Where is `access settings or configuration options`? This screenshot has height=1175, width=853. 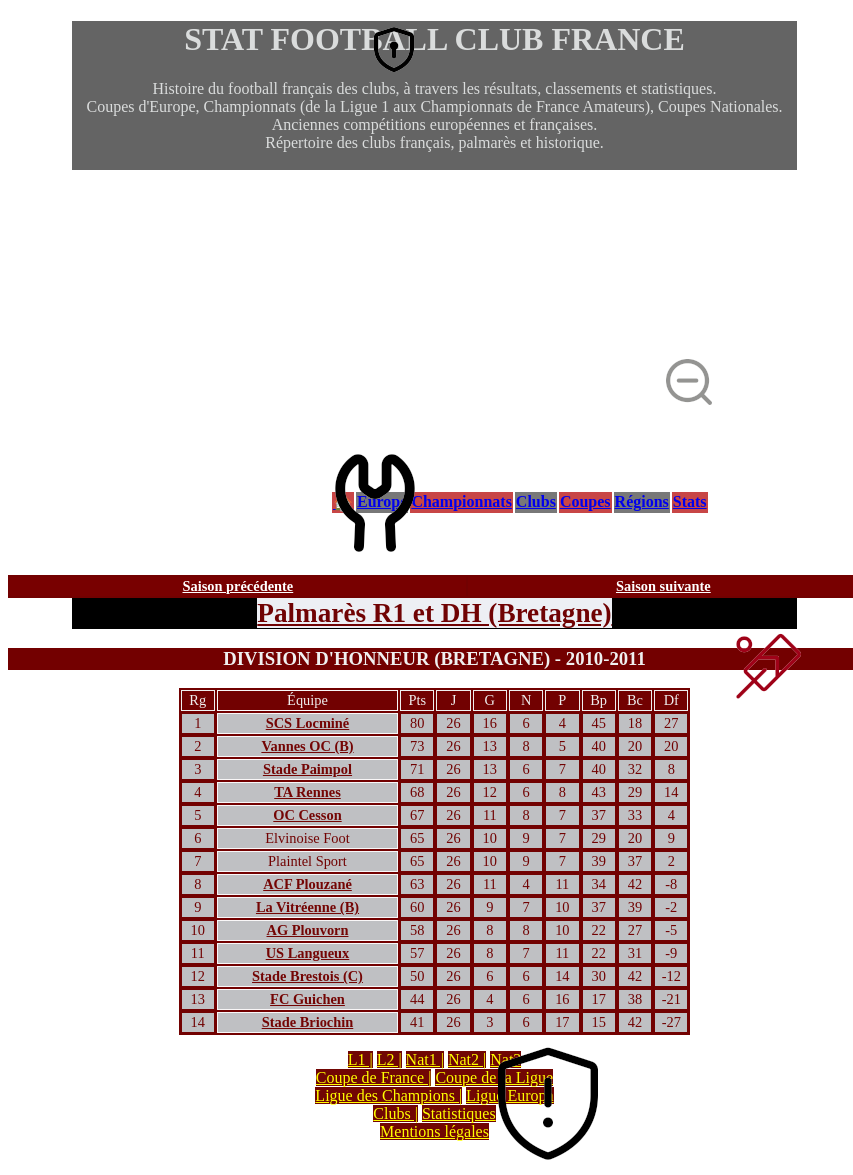
access settings or configuration options is located at coordinates (375, 502).